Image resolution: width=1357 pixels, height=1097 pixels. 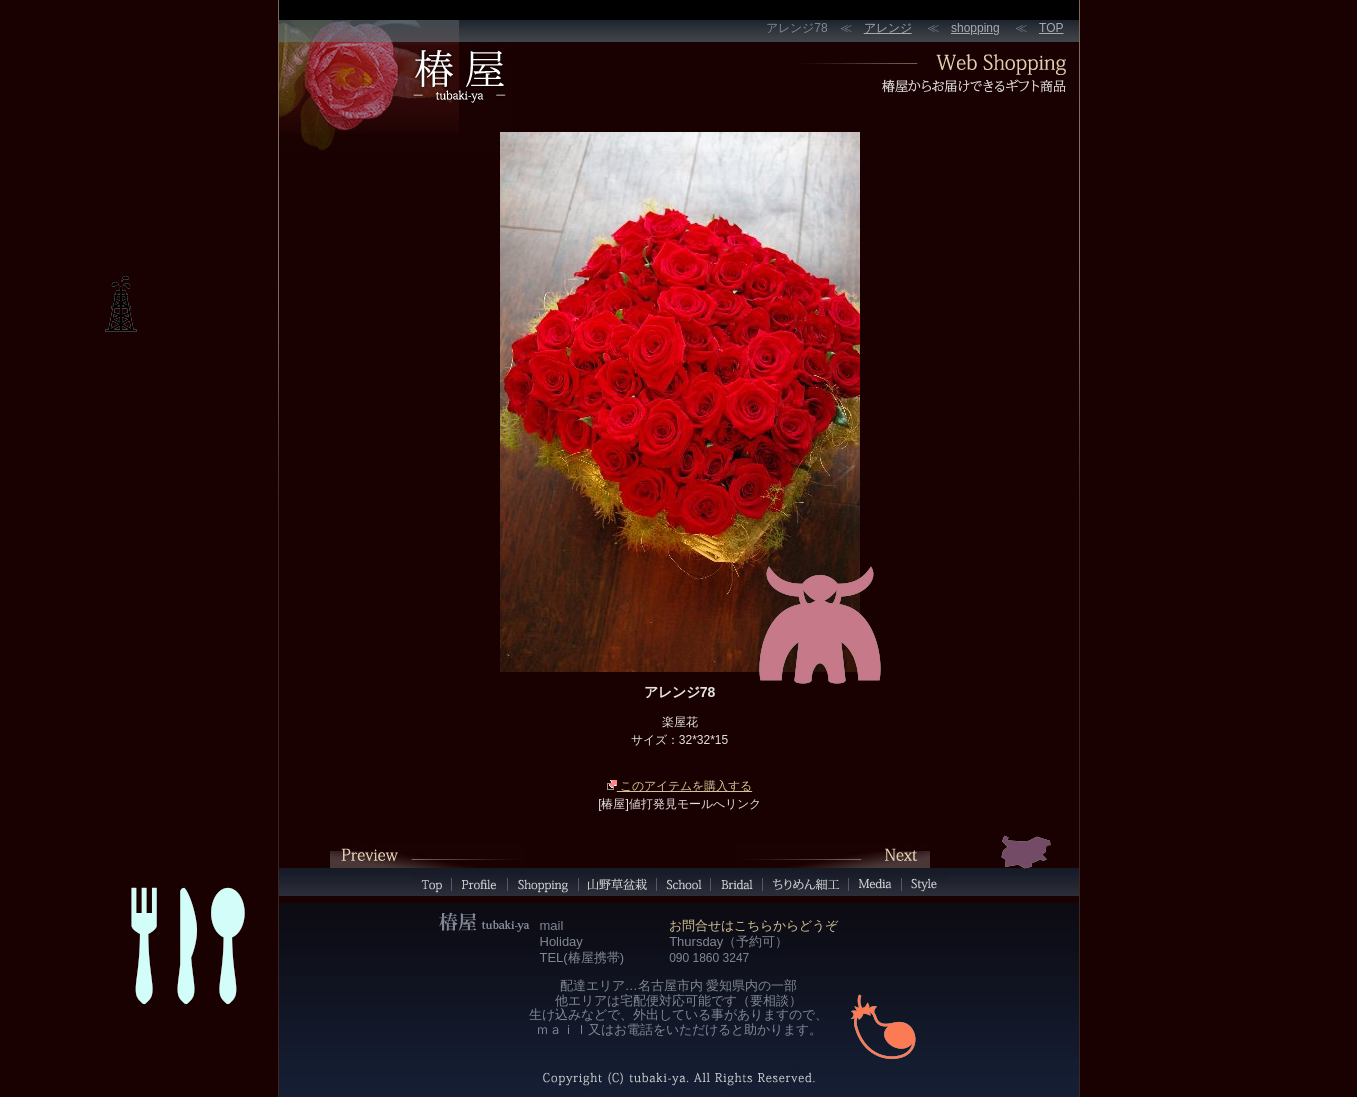 What do you see at coordinates (883, 1027) in the screenshot?
I see `select eggplant/aubergine ingredient` at bounding box center [883, 1027].